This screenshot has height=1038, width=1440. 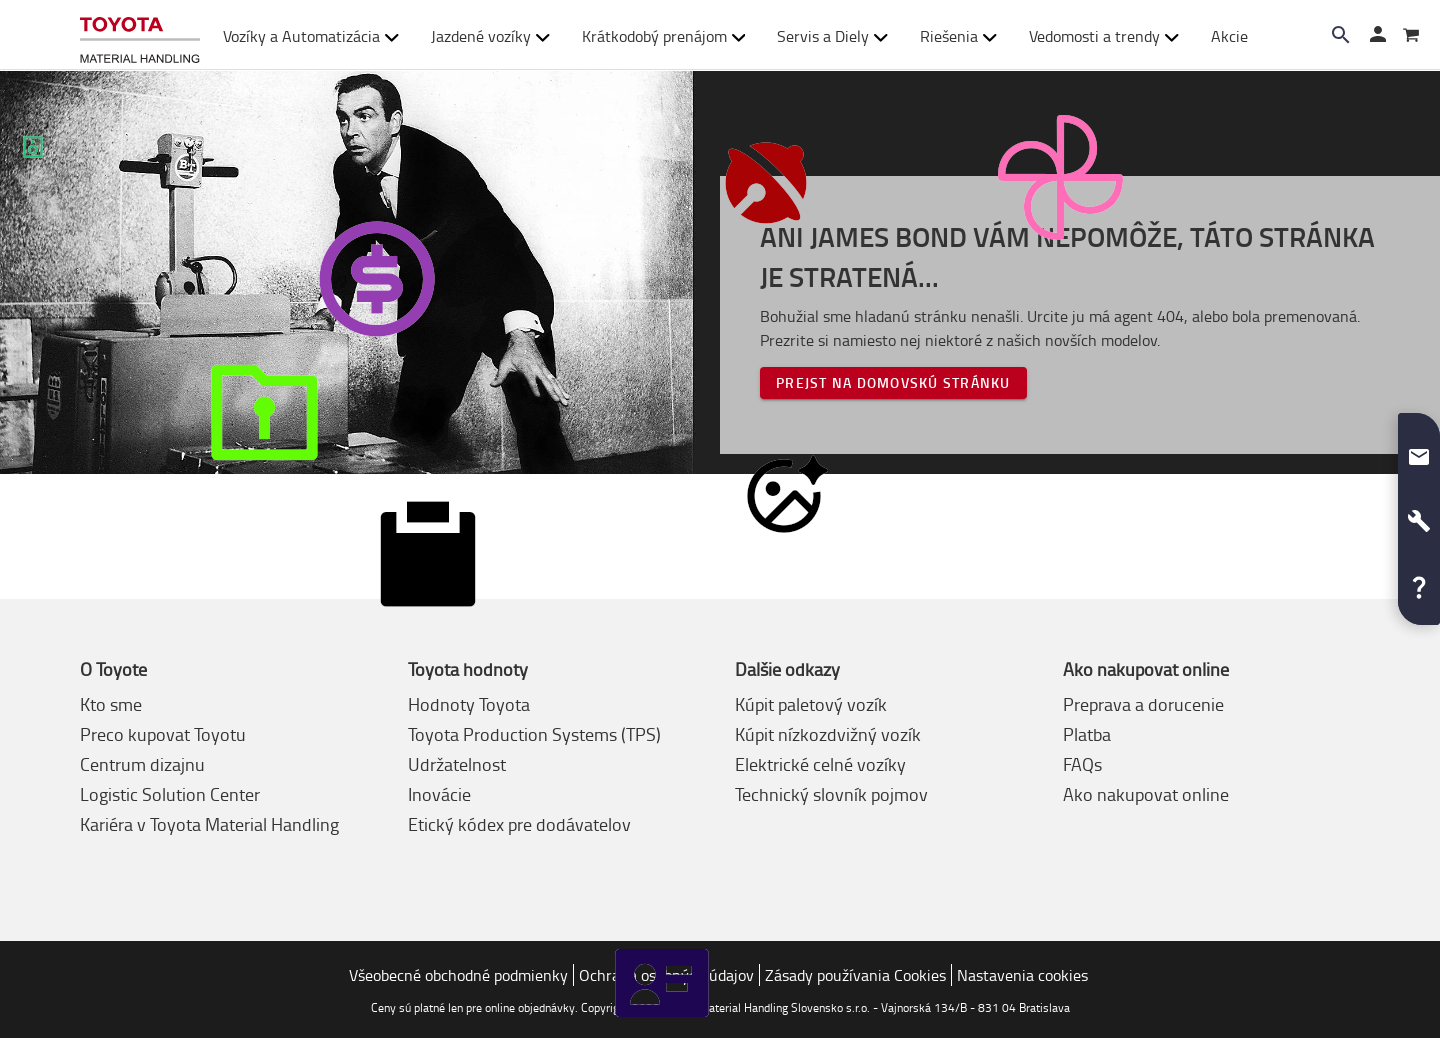 I want to click on access a password-protected folder, so click(x=264, y=412).